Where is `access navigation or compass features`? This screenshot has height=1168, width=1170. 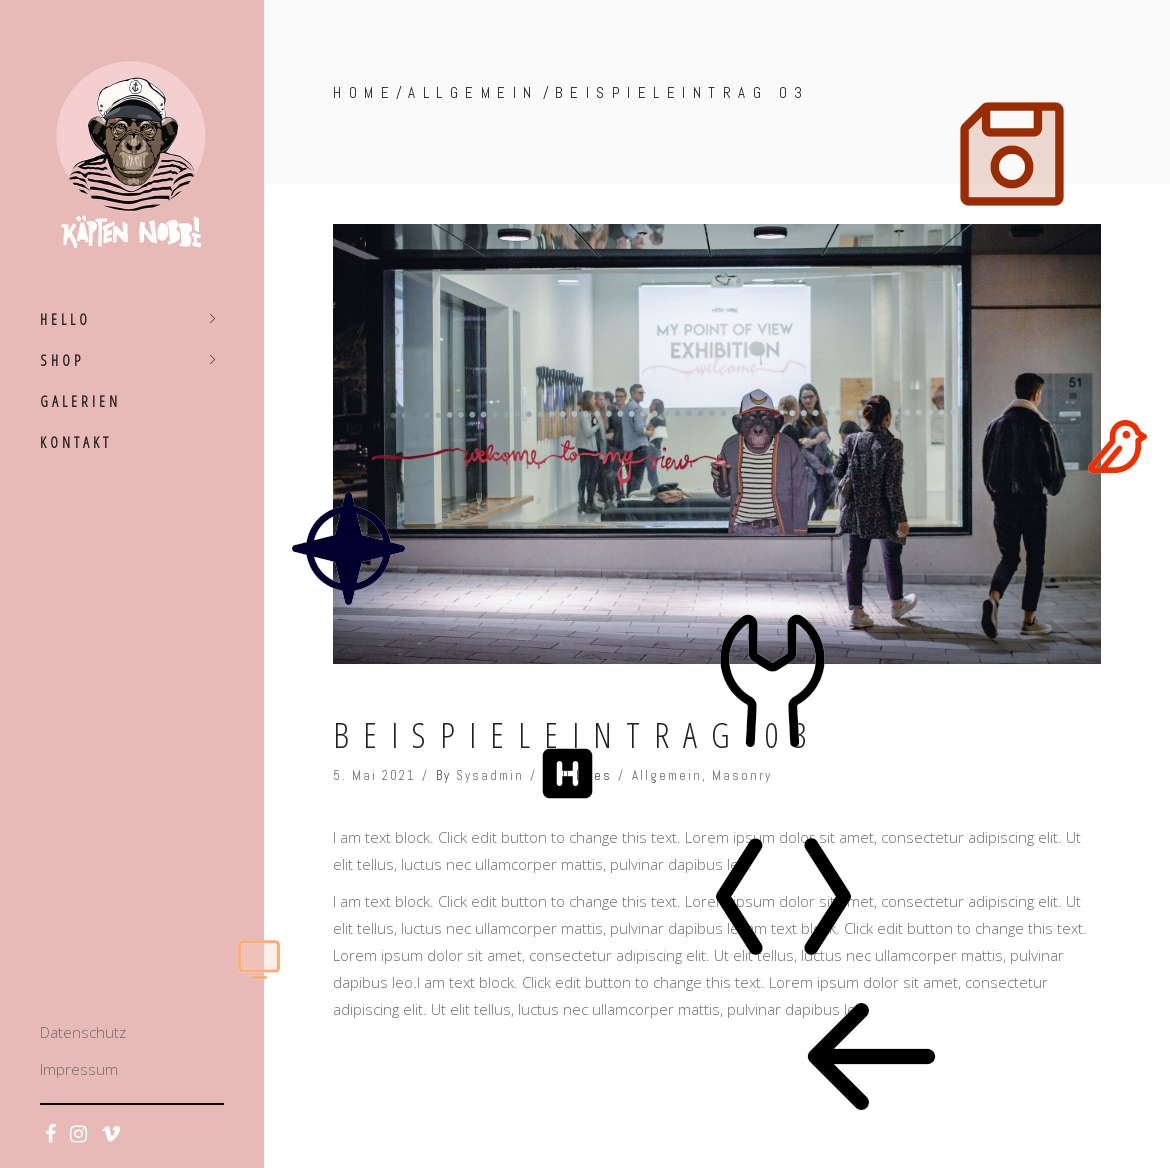
access navigation or compass features is located at coordinates (348, 548).